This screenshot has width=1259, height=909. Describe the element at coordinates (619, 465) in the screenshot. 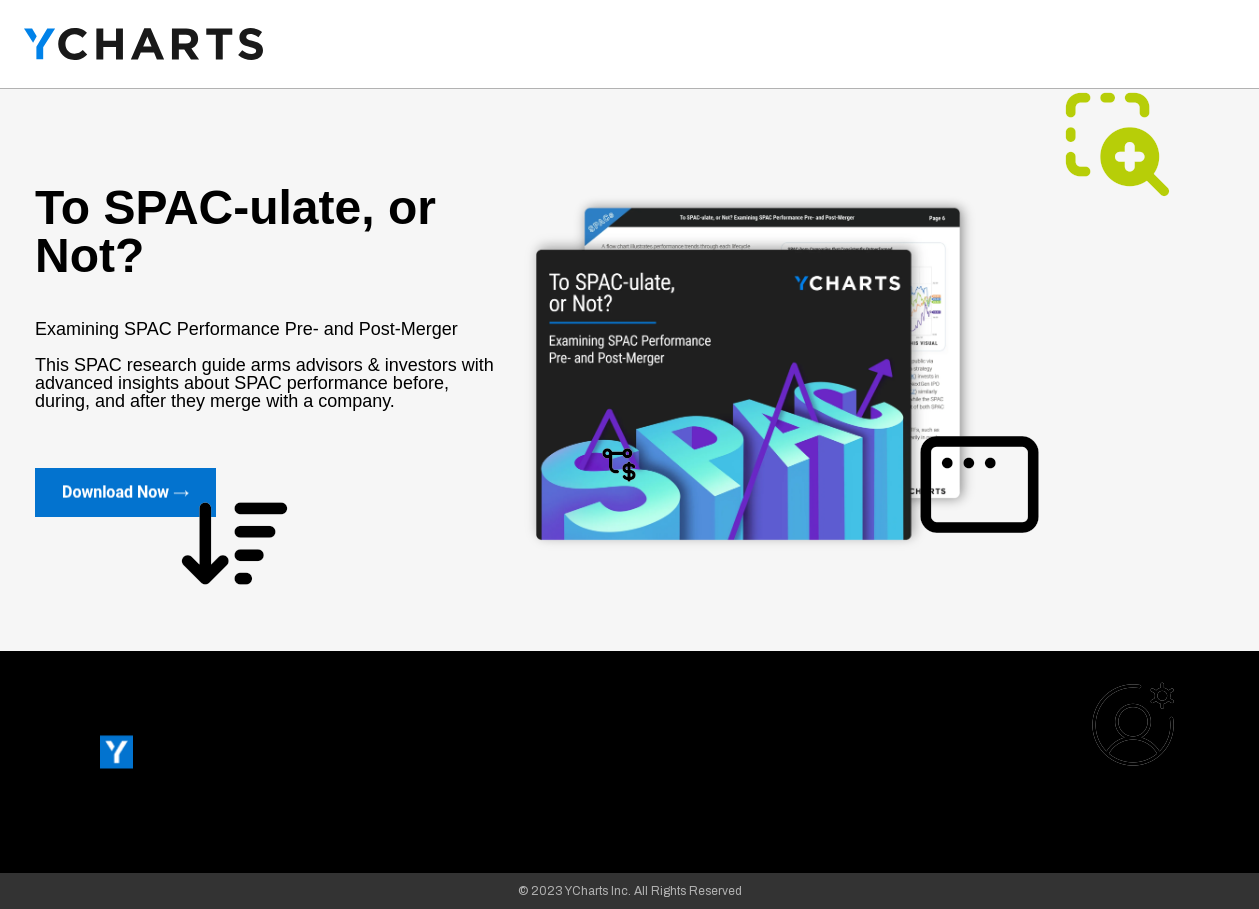

I see `view transaction history` at that location.